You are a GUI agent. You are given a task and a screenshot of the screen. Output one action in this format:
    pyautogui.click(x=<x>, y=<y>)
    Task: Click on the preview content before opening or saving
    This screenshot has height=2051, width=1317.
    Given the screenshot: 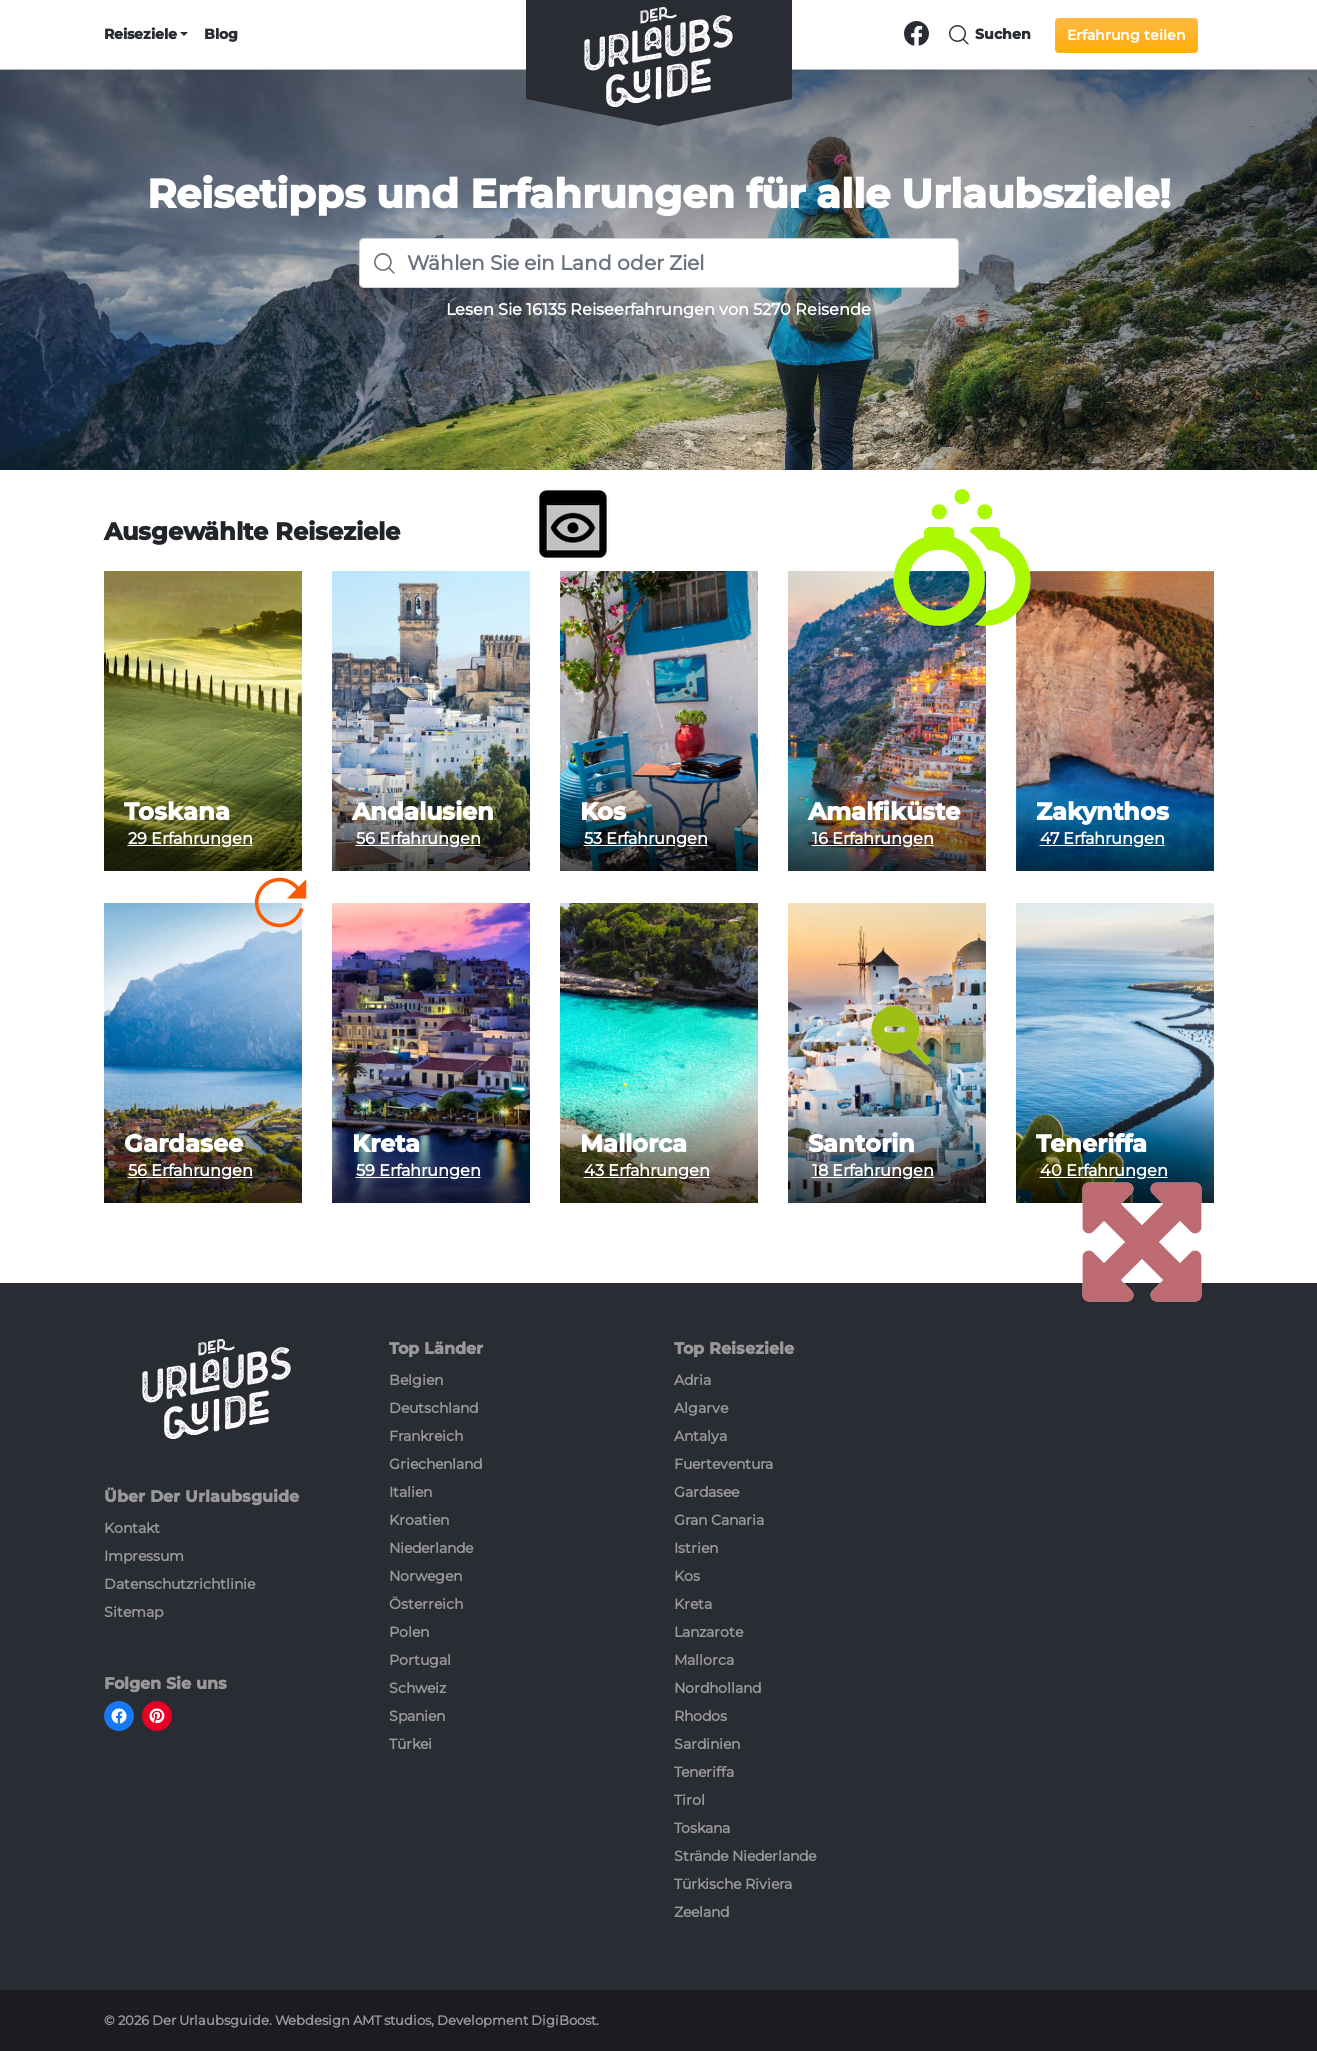 What is the action you would take?
    pyautogui.click(x=573, y=524)
    